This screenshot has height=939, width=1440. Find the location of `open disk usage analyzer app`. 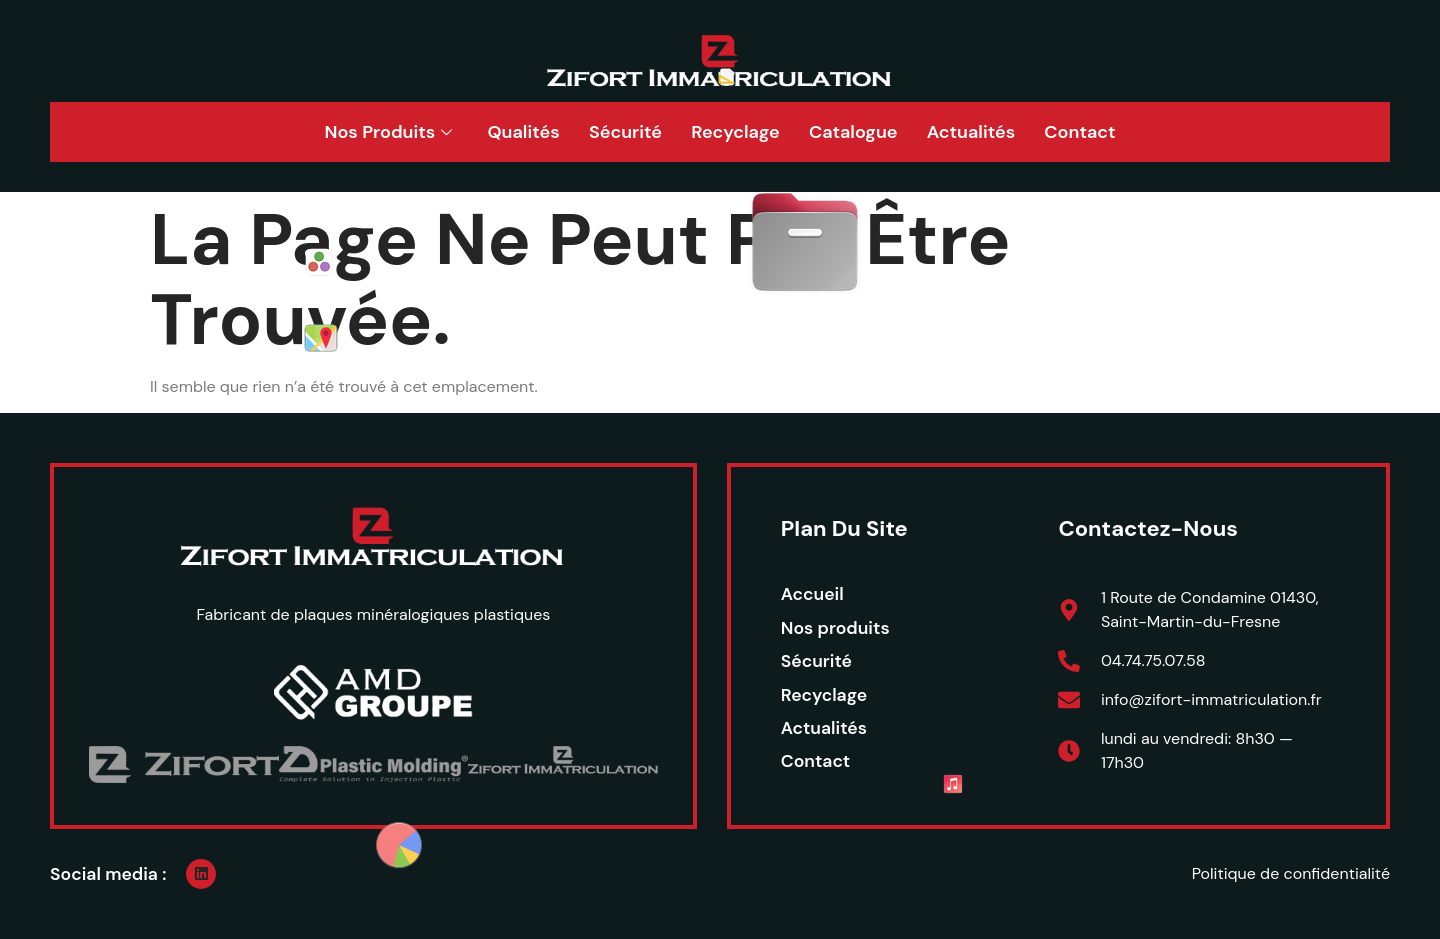

open disk usage analyzer app is located at coordinates (399, 845).